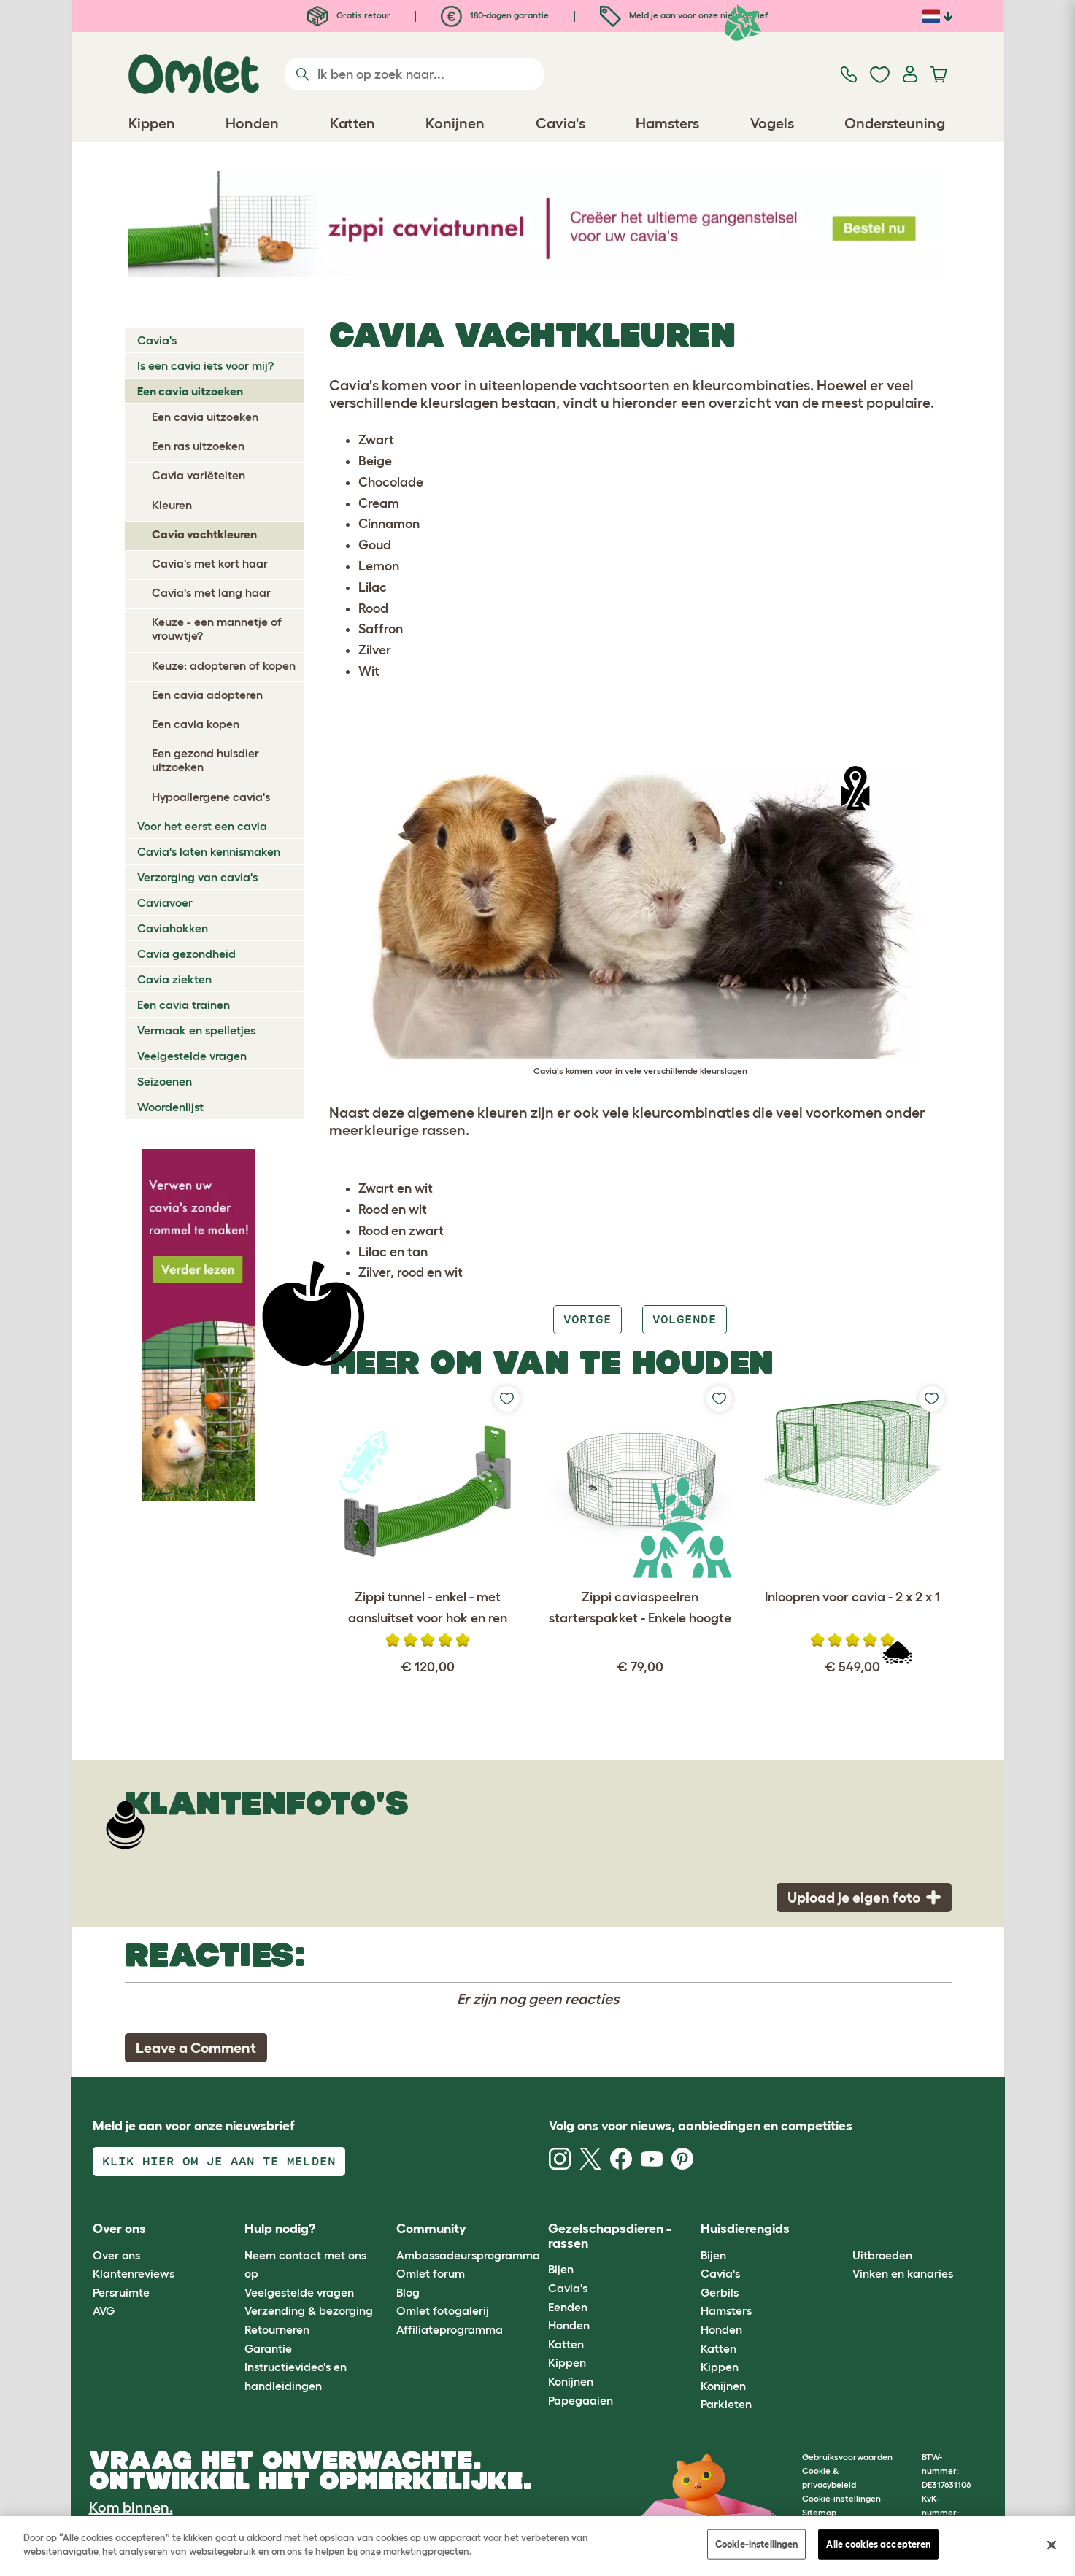 This screenshot has height=2576, width=1075. Describe the element at coordinates (897, 1652) in the screenshot. I see `indicates powder or granular material in inventory` at that location.